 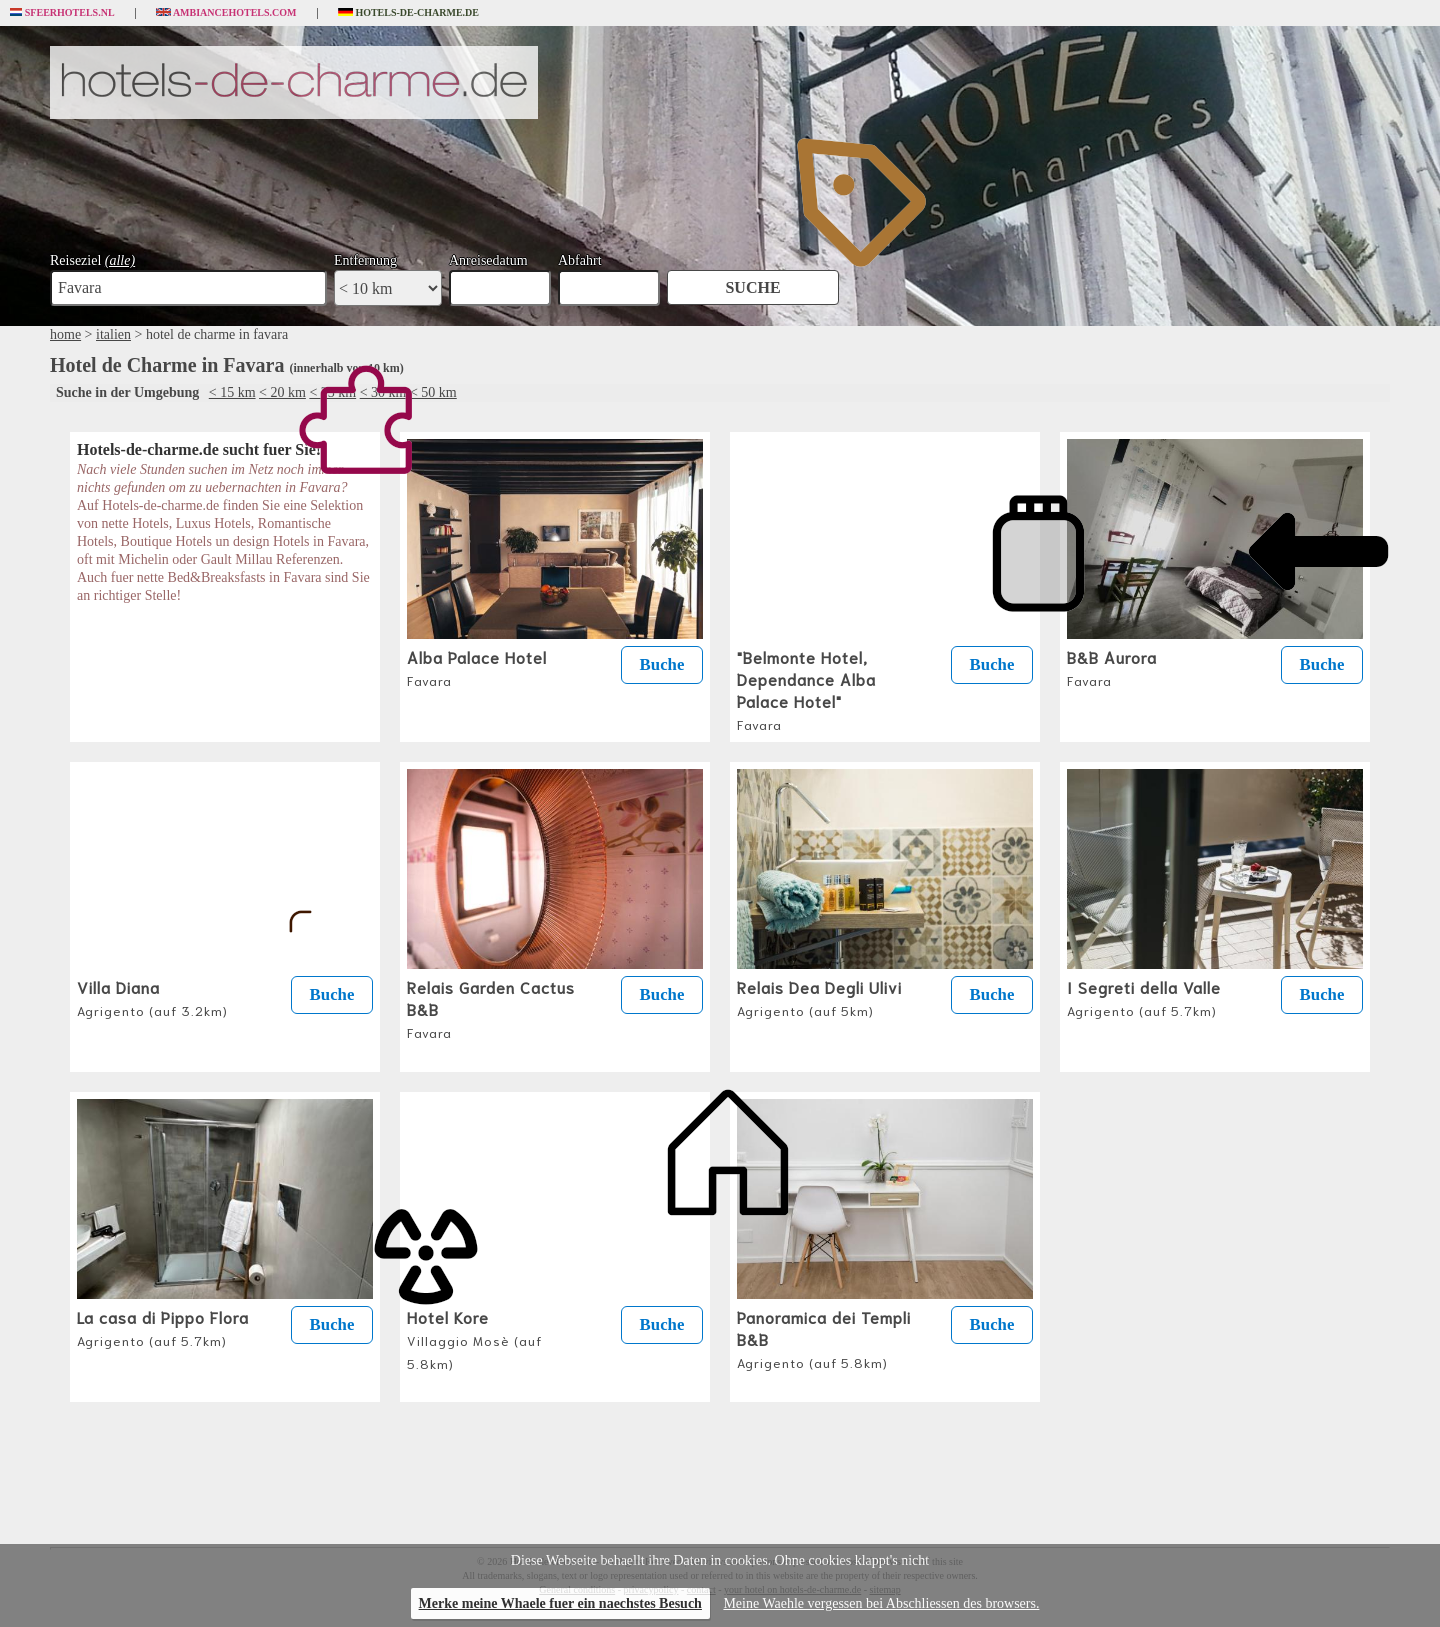 What do you see at coordinates (854, 195) in the screenshot?
I see `view or manage tags` at bounding box center [854, 195].